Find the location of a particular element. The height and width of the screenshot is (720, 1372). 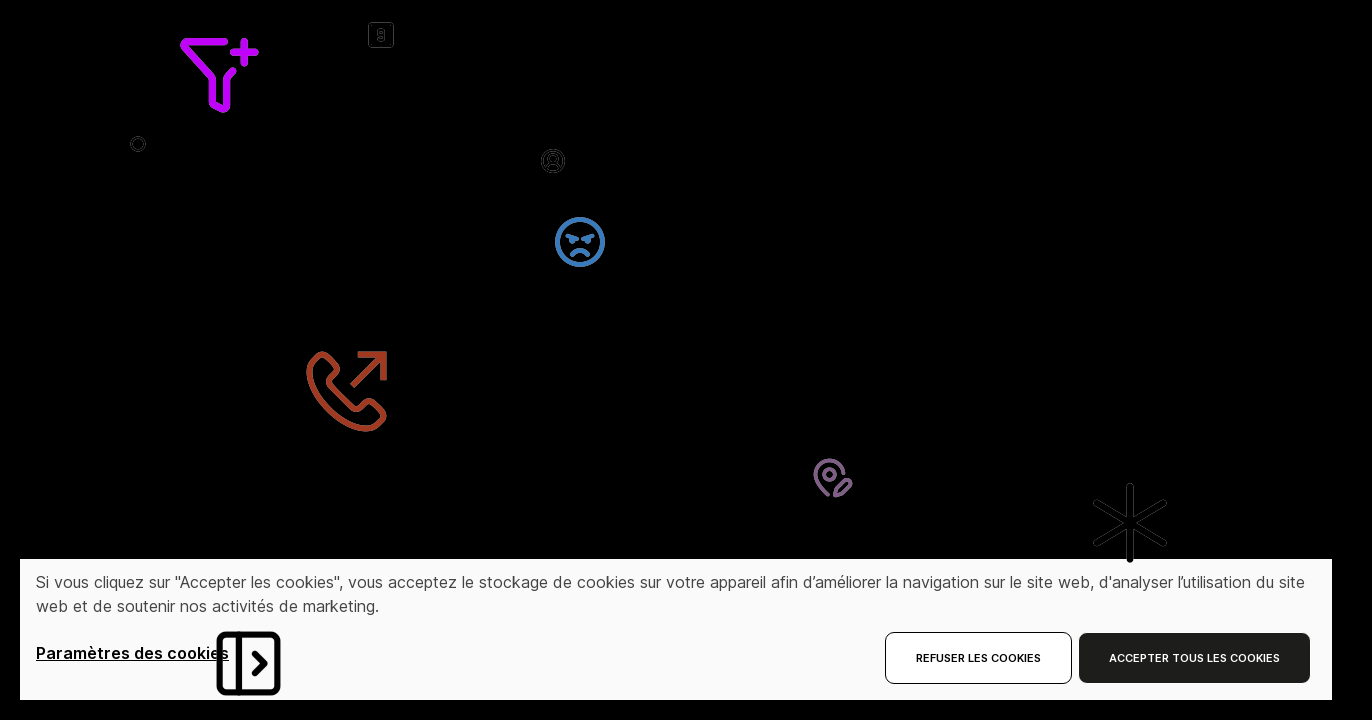

indicates a required field in a form is located at coordinates (1130, 523).